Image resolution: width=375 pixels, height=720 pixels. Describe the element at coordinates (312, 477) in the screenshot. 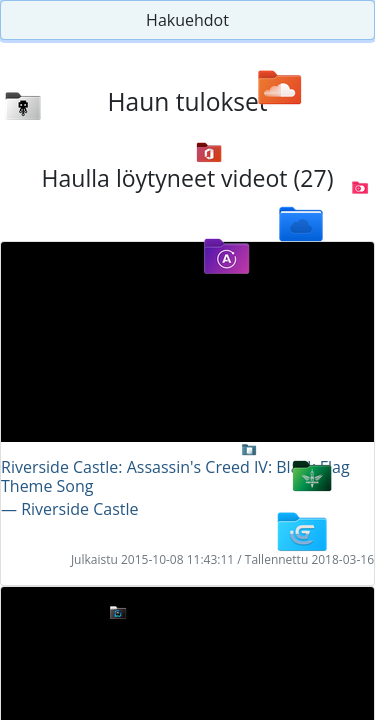

I see `open the nyk nemesis team or game folder` at that location.